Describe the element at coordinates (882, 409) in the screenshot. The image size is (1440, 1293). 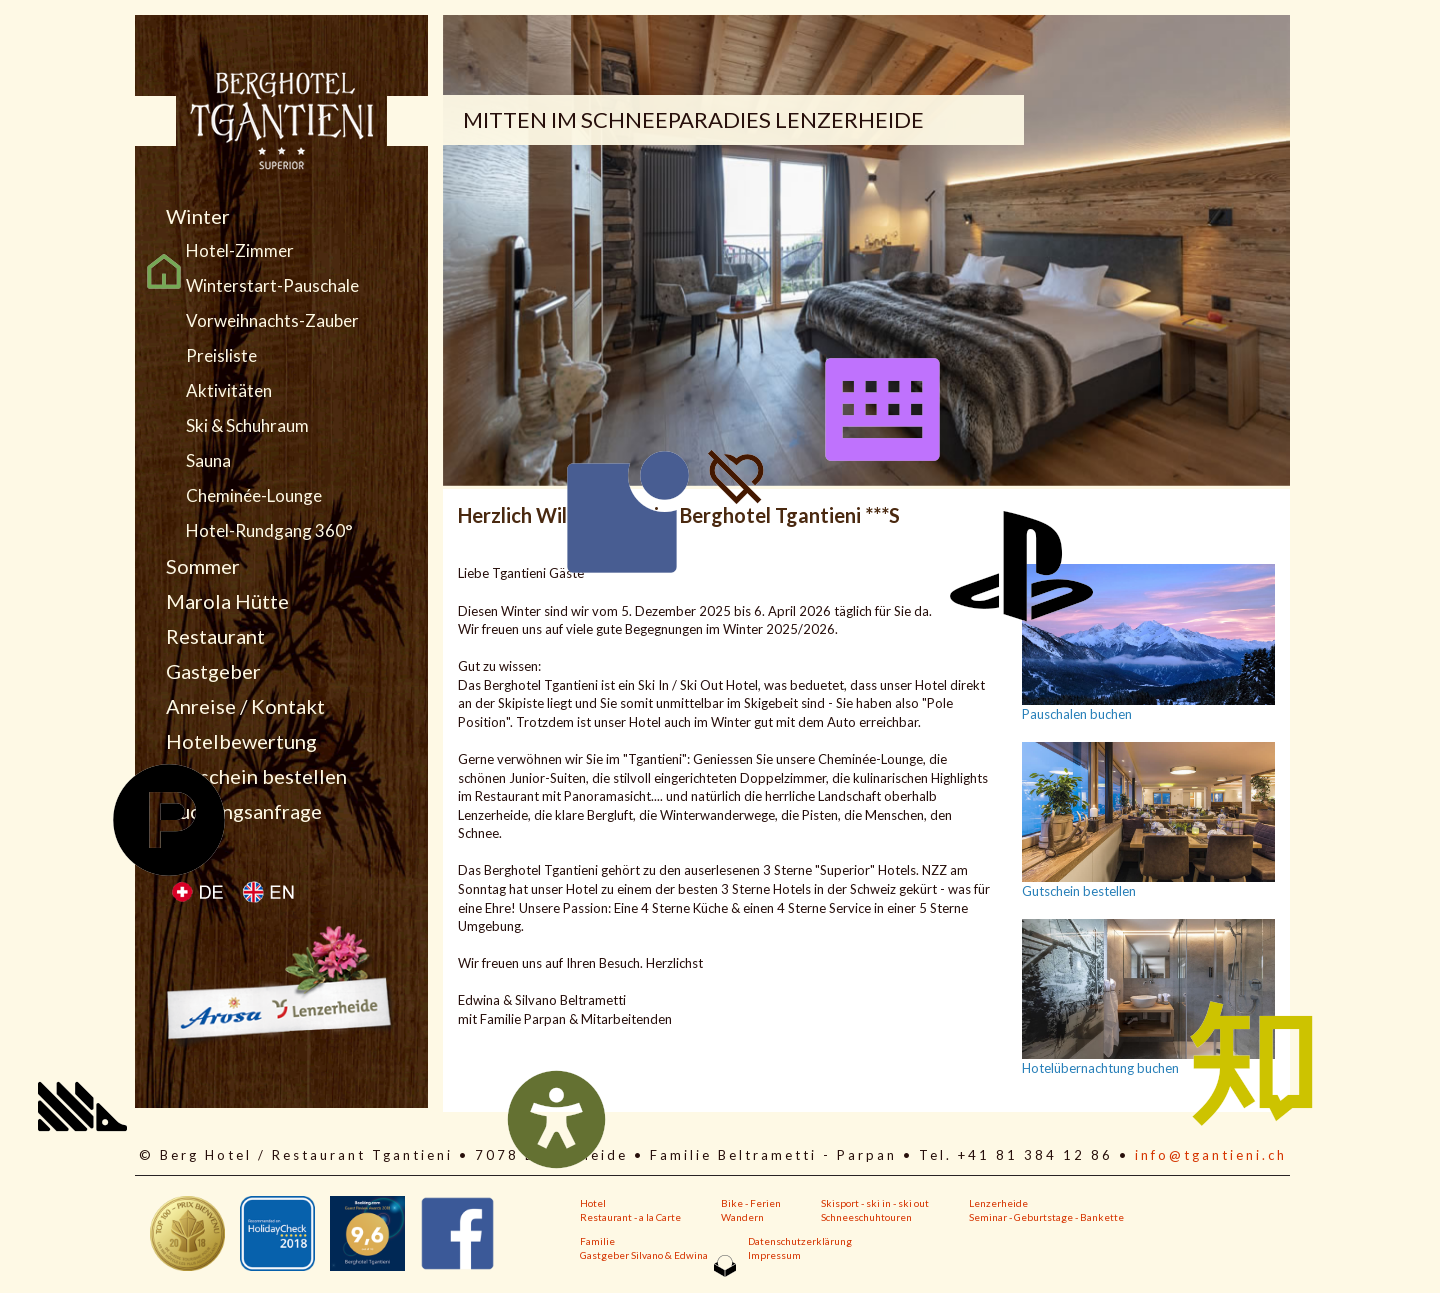
I see `open the on-screen keyboard` at that location.